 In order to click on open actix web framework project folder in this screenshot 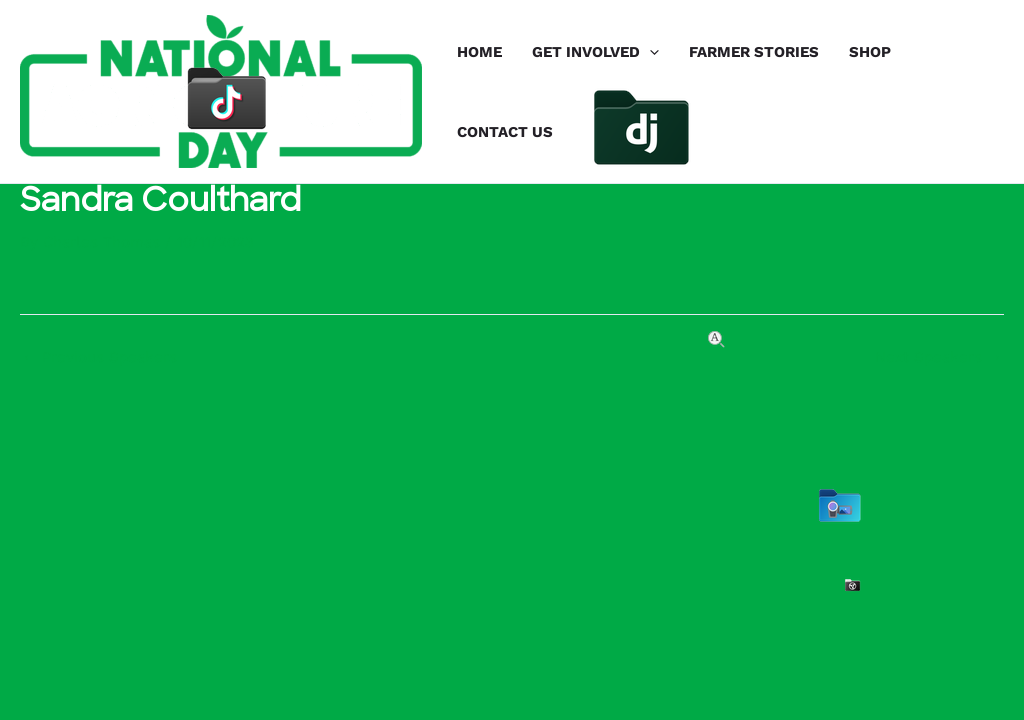, I will do `click(852, 585)`.